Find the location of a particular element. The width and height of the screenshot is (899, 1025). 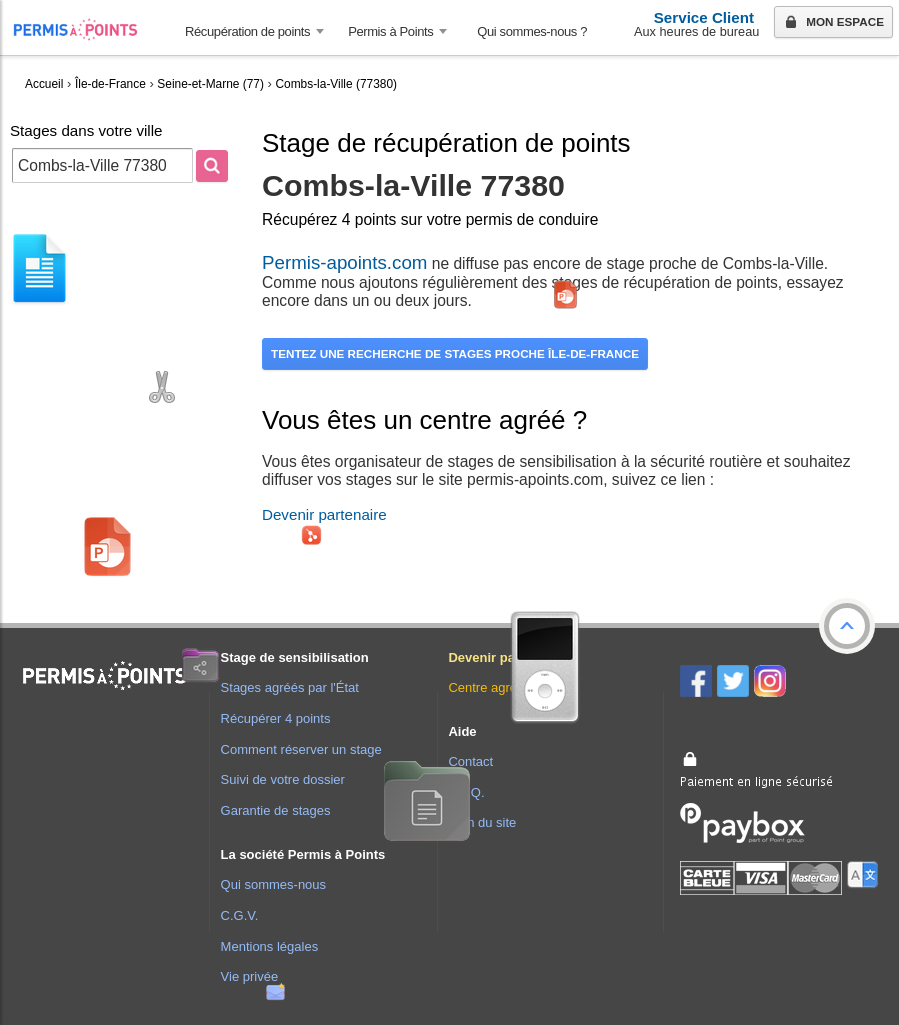

mark email as unread is located at coordinates (275, 992).